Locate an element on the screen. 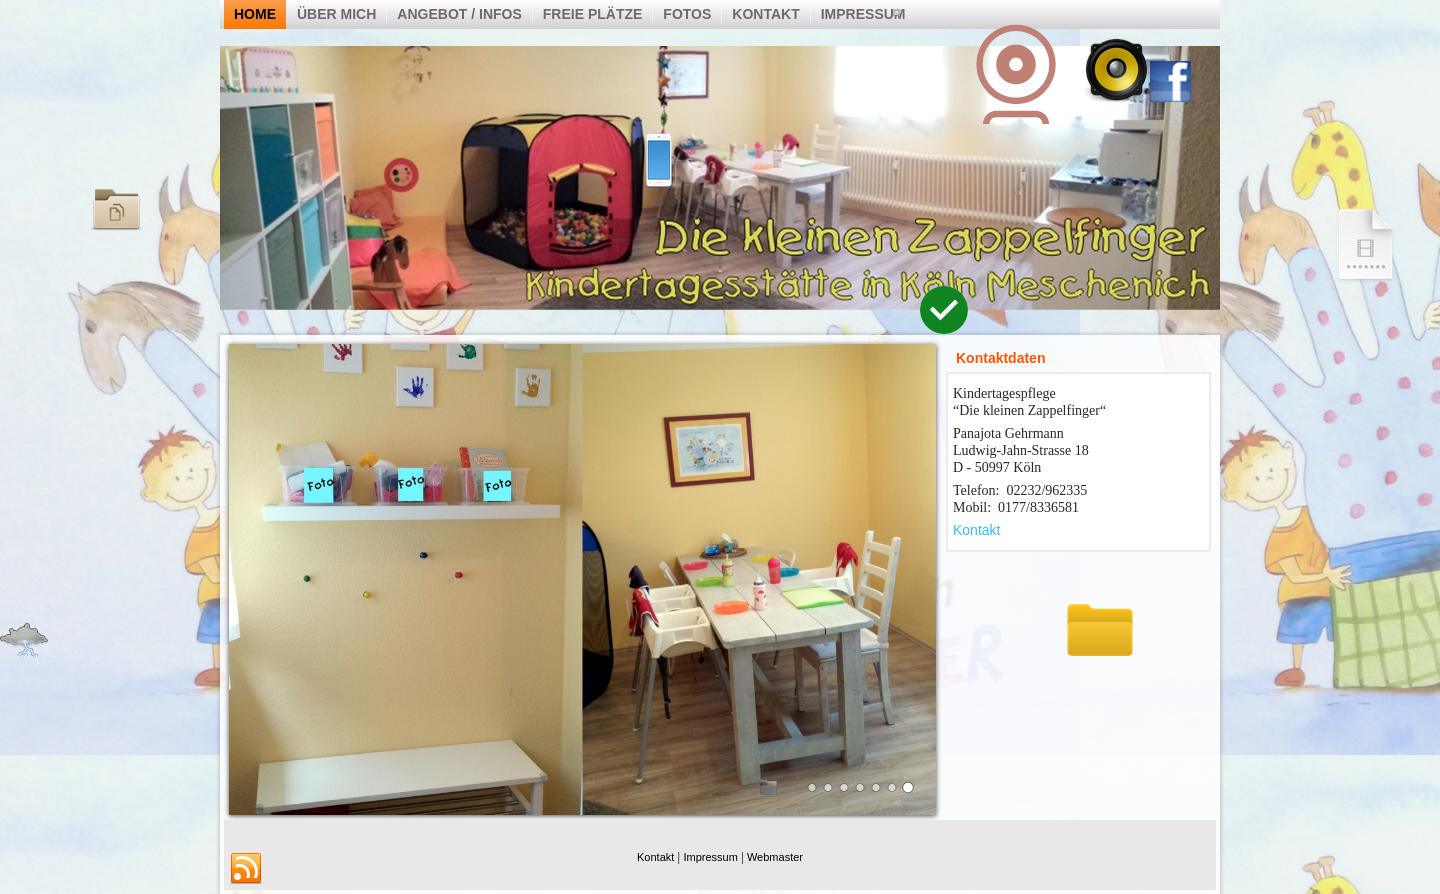  open your documents folder is located at coordinates (116, 211).